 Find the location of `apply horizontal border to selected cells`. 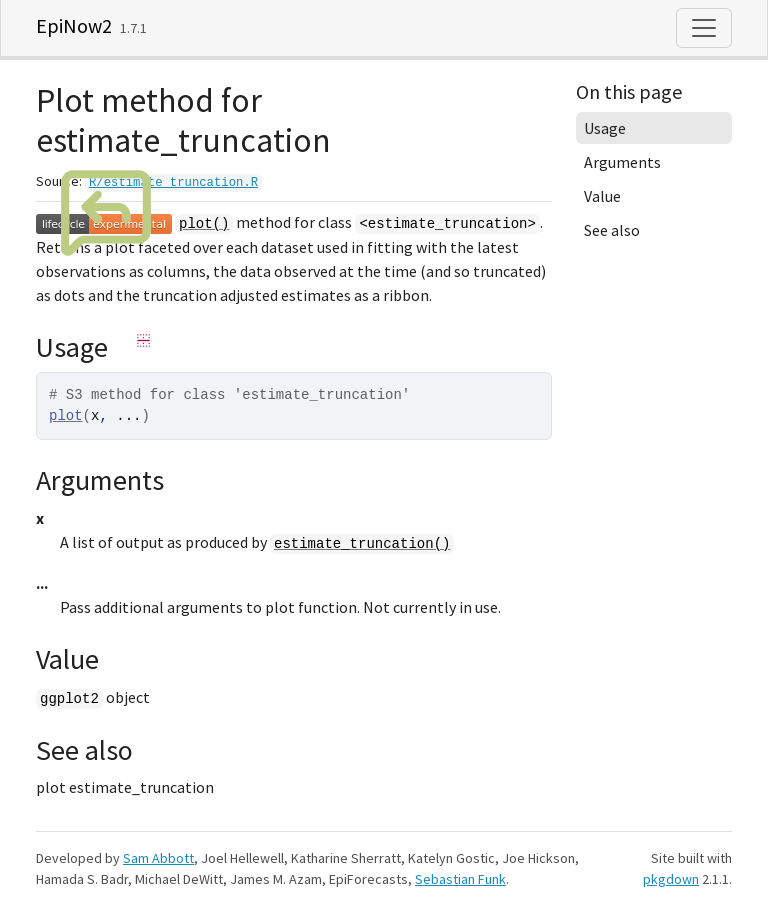

apply horizontal border to selected cells is located at coordinates (143, 340).